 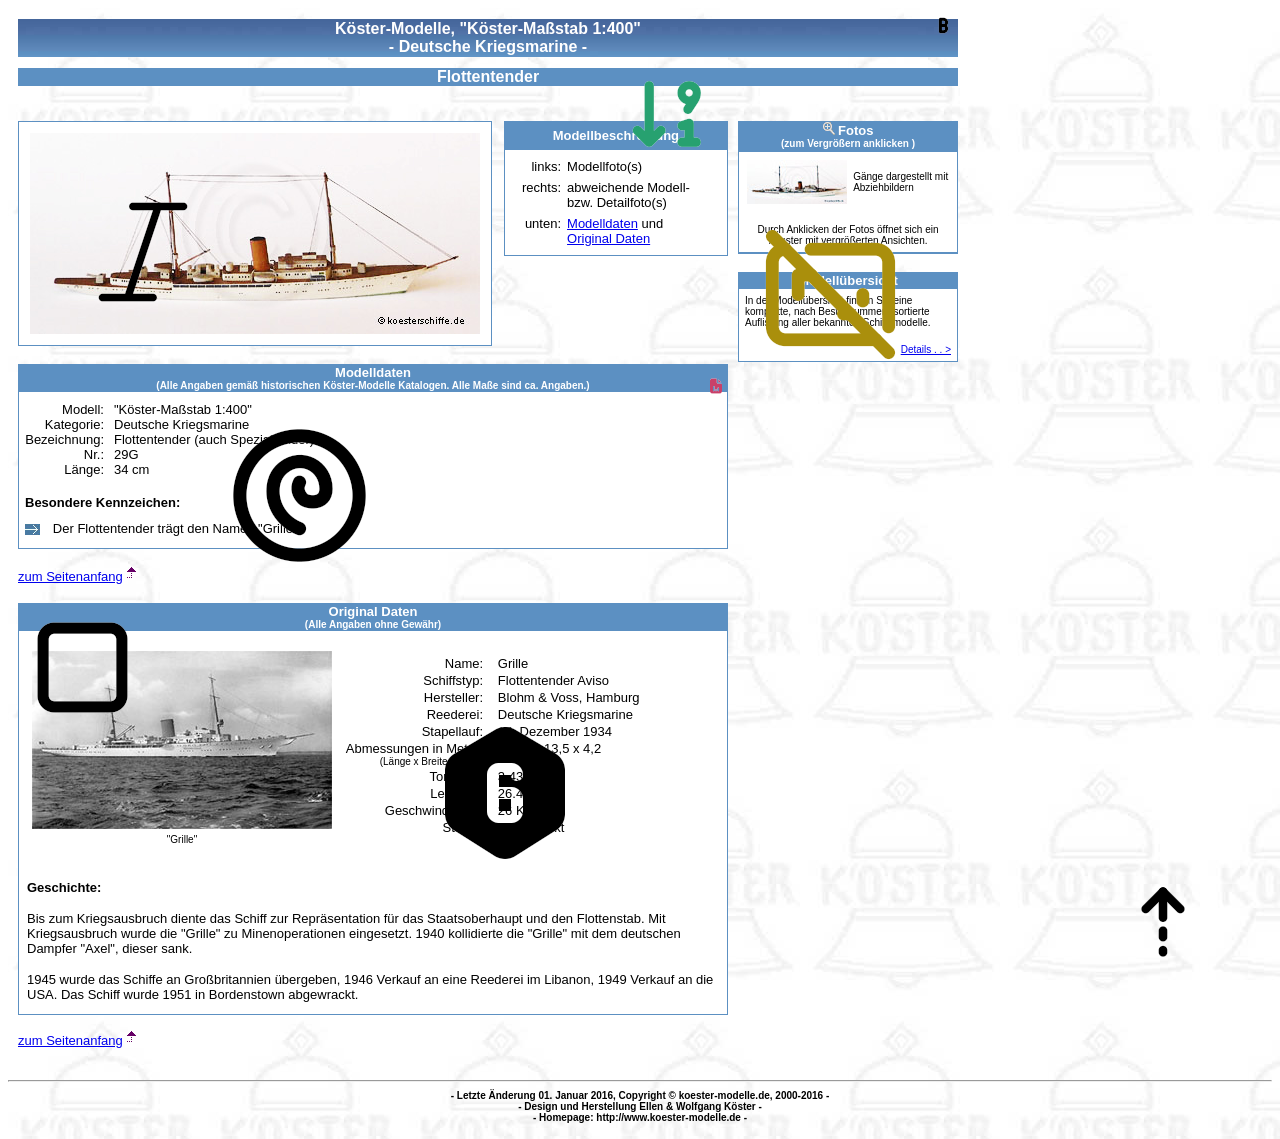 What do you see at coordinates (82, 667) in the screenshot?
I see `stop media playback` at bounding box center [82, 667].